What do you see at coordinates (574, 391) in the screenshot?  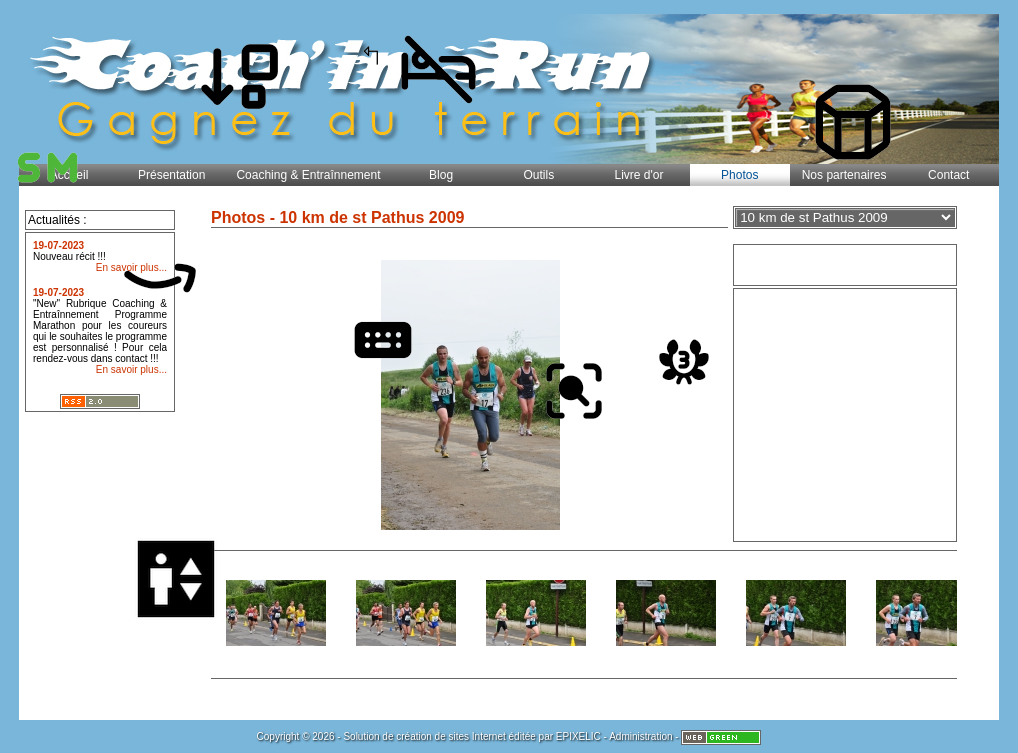 I see `scan and zoom into selected area` at bounding box center [574, 391].